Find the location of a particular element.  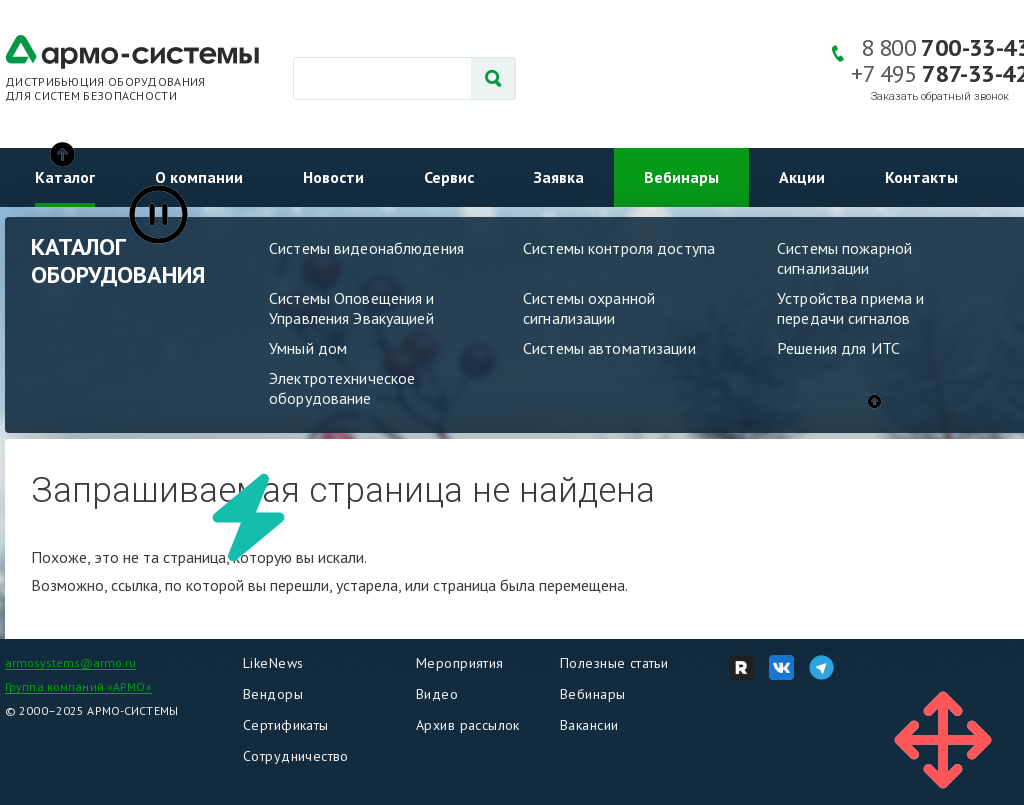

pause media playback is located at coordinates (158, 214).